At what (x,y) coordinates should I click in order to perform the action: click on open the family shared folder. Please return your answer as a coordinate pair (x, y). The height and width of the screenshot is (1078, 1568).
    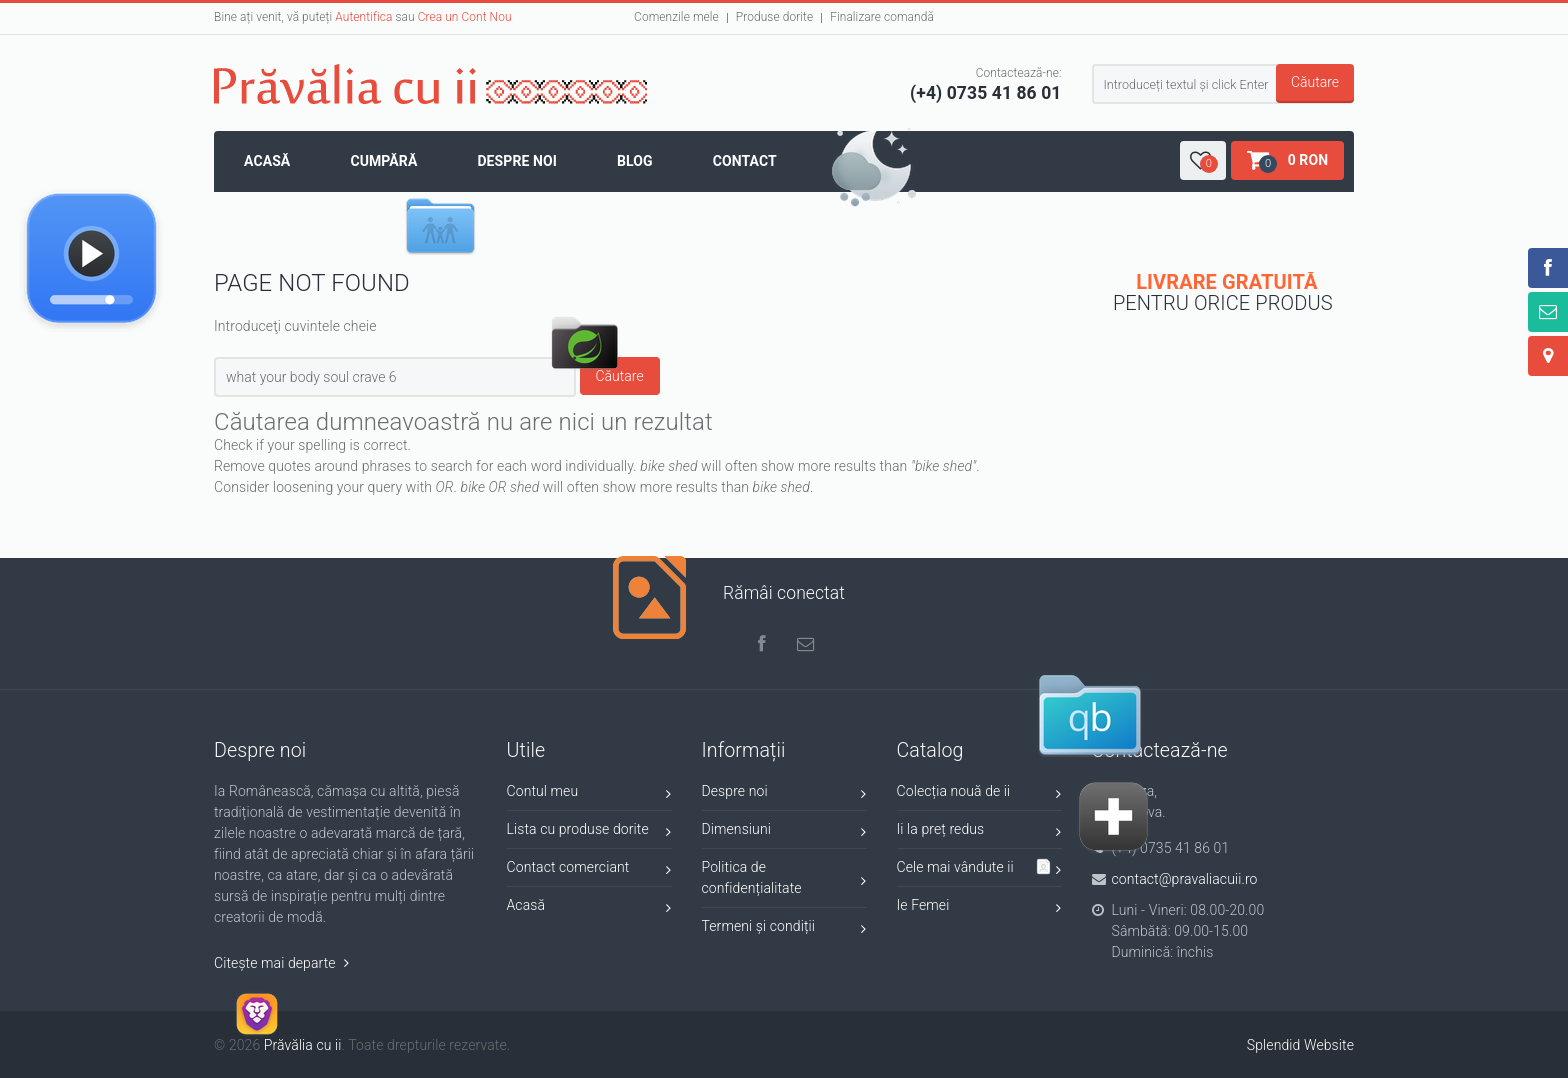
    Looking at the image, I should click on (440, 225).